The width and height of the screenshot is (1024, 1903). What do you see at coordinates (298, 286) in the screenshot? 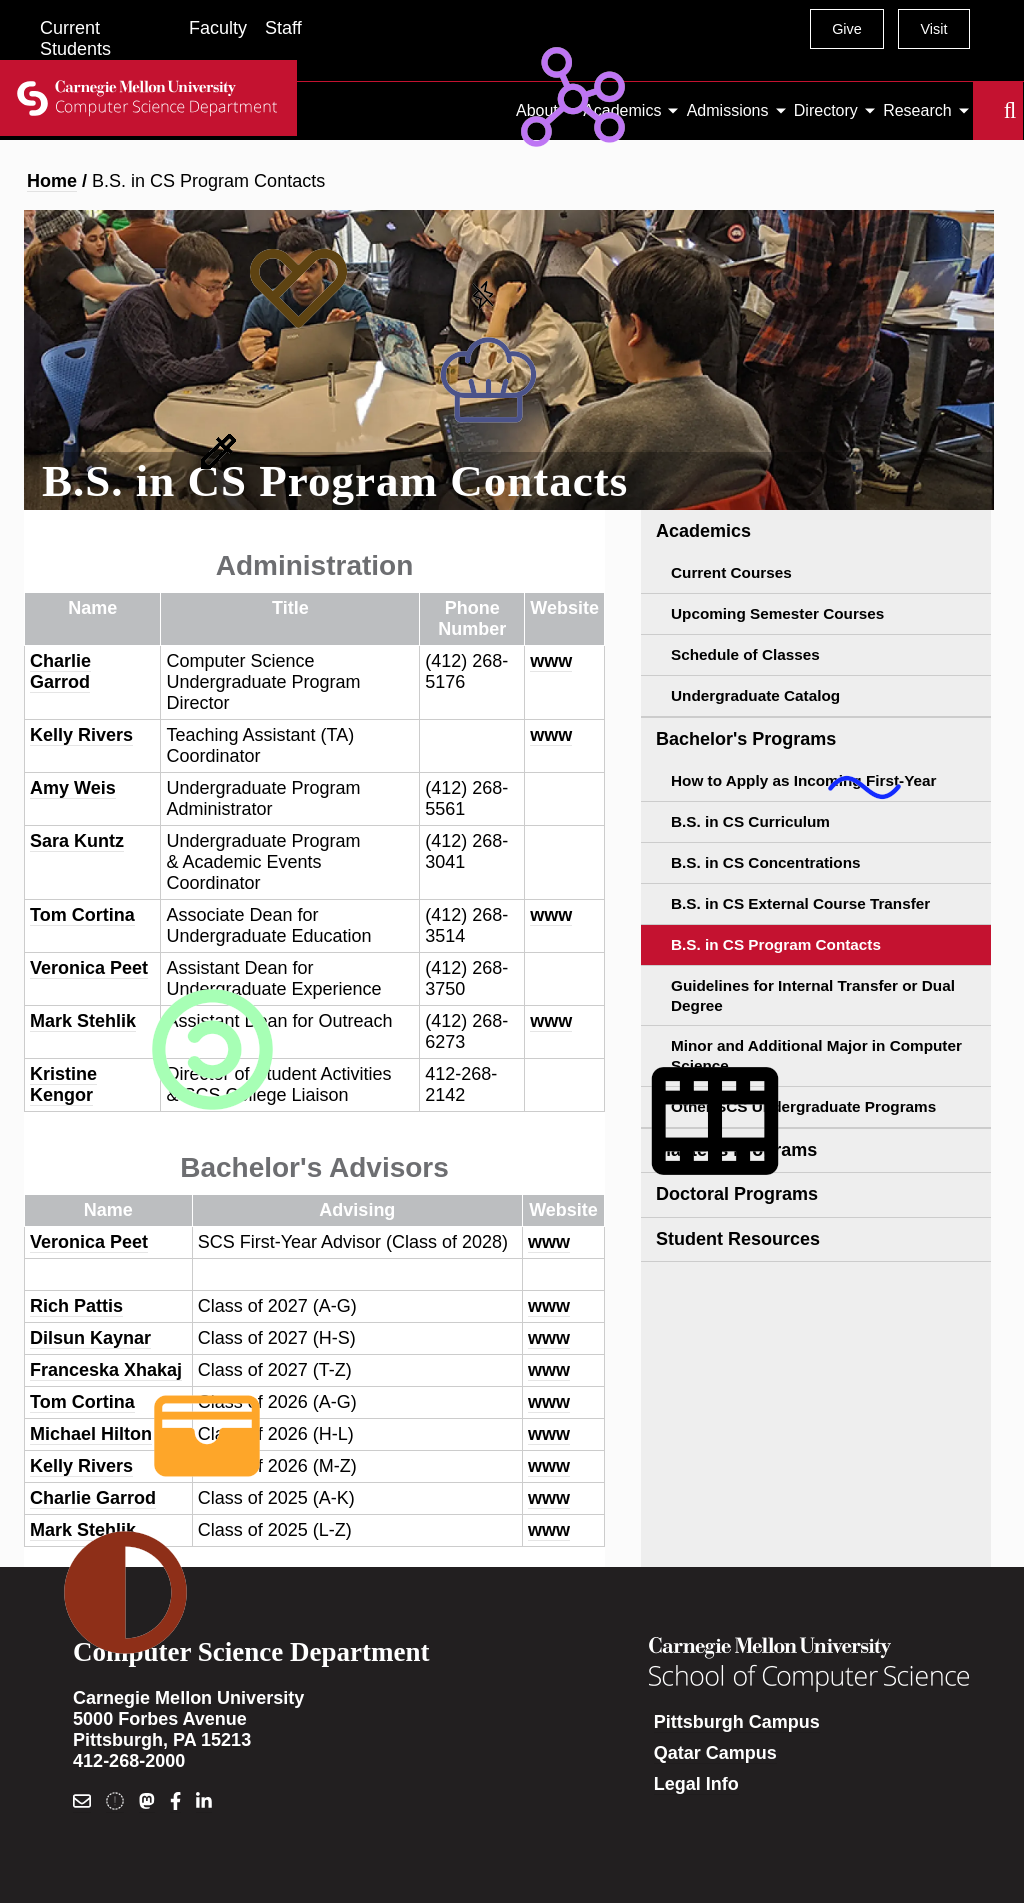
I see `open Google Fit app` at bounding box center [298, 286].